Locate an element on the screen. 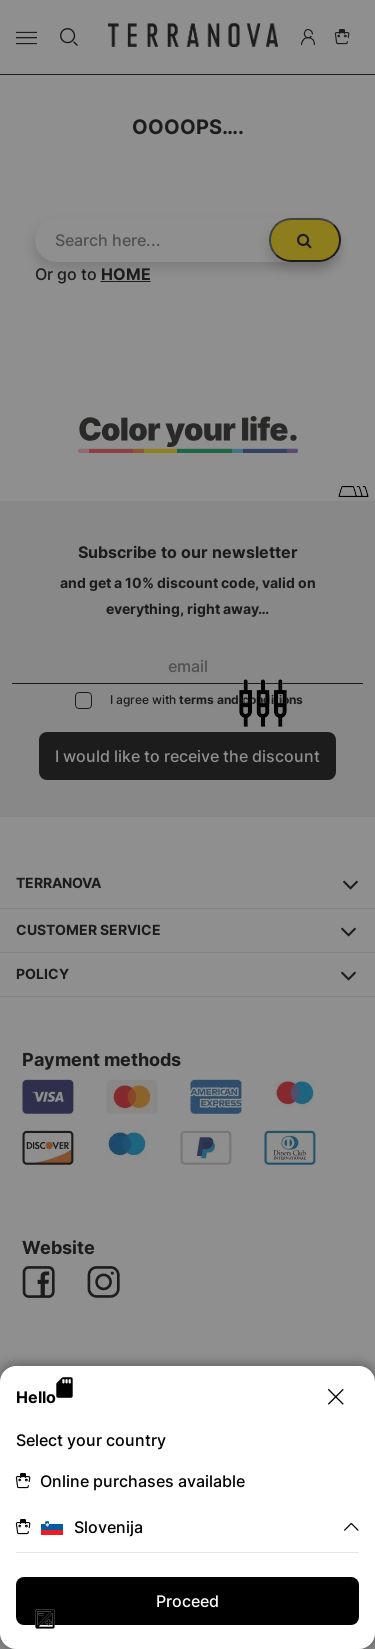 The width and height of the screenshot is (375, 1649). access external storage or sd card is located at coordinates (64, 1387).